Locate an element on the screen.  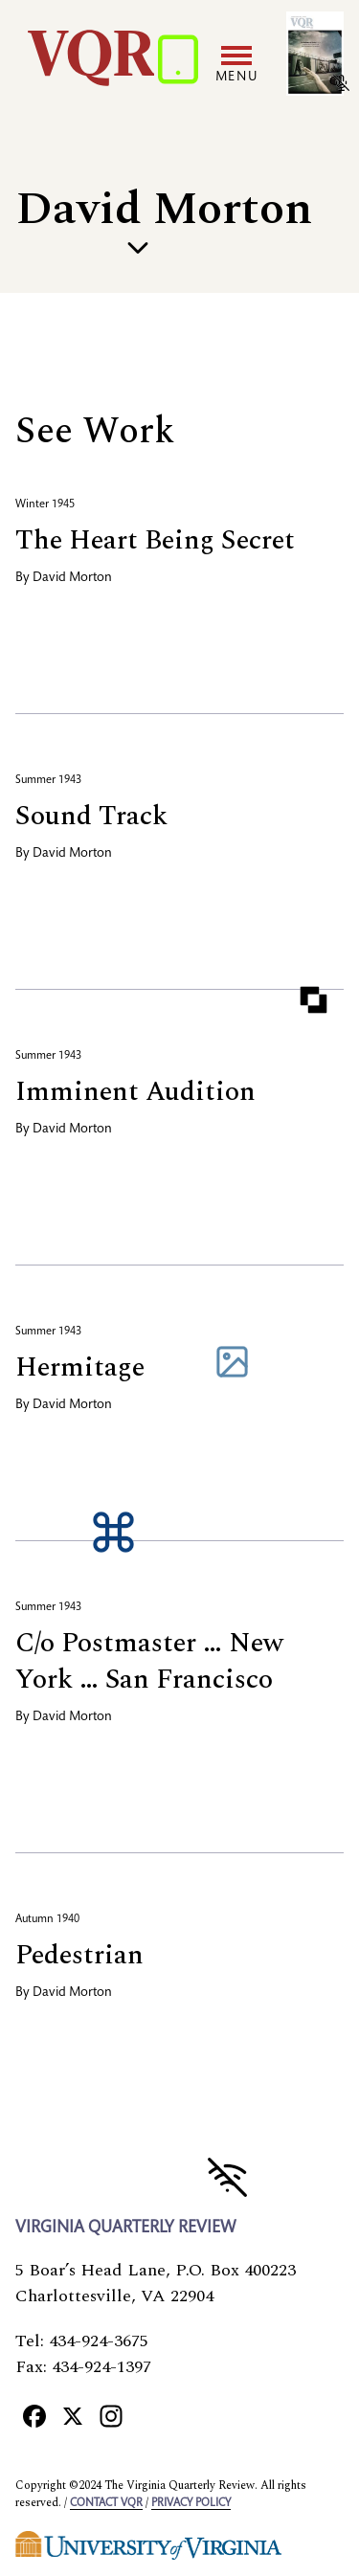
indicates wifi is disabled or unavailable is located at coordinates (227, 2177).